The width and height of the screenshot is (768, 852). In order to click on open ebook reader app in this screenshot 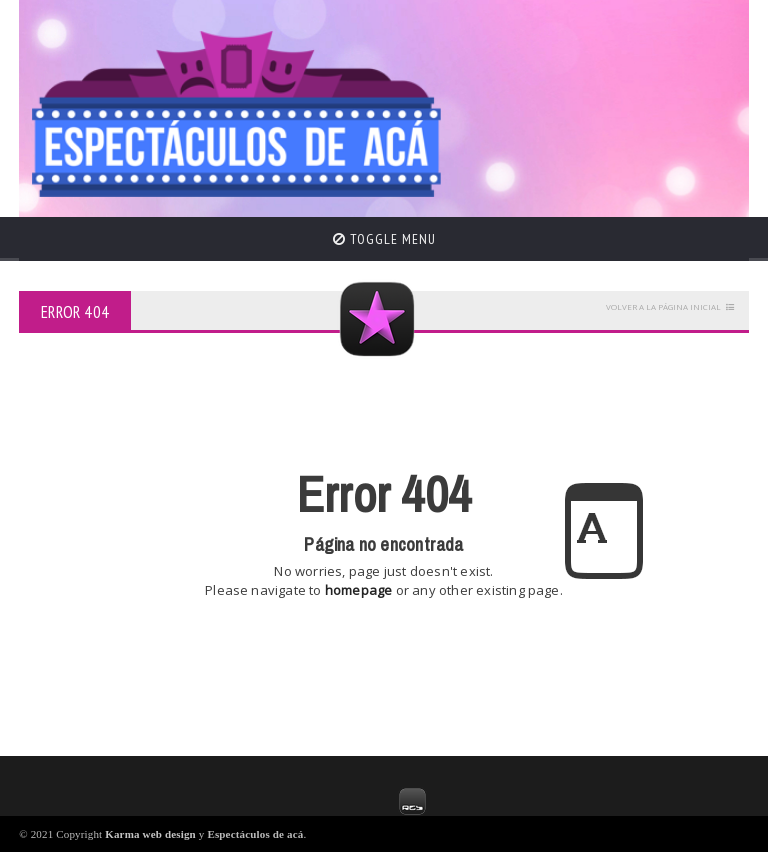, I will do `click(607, 531)`.